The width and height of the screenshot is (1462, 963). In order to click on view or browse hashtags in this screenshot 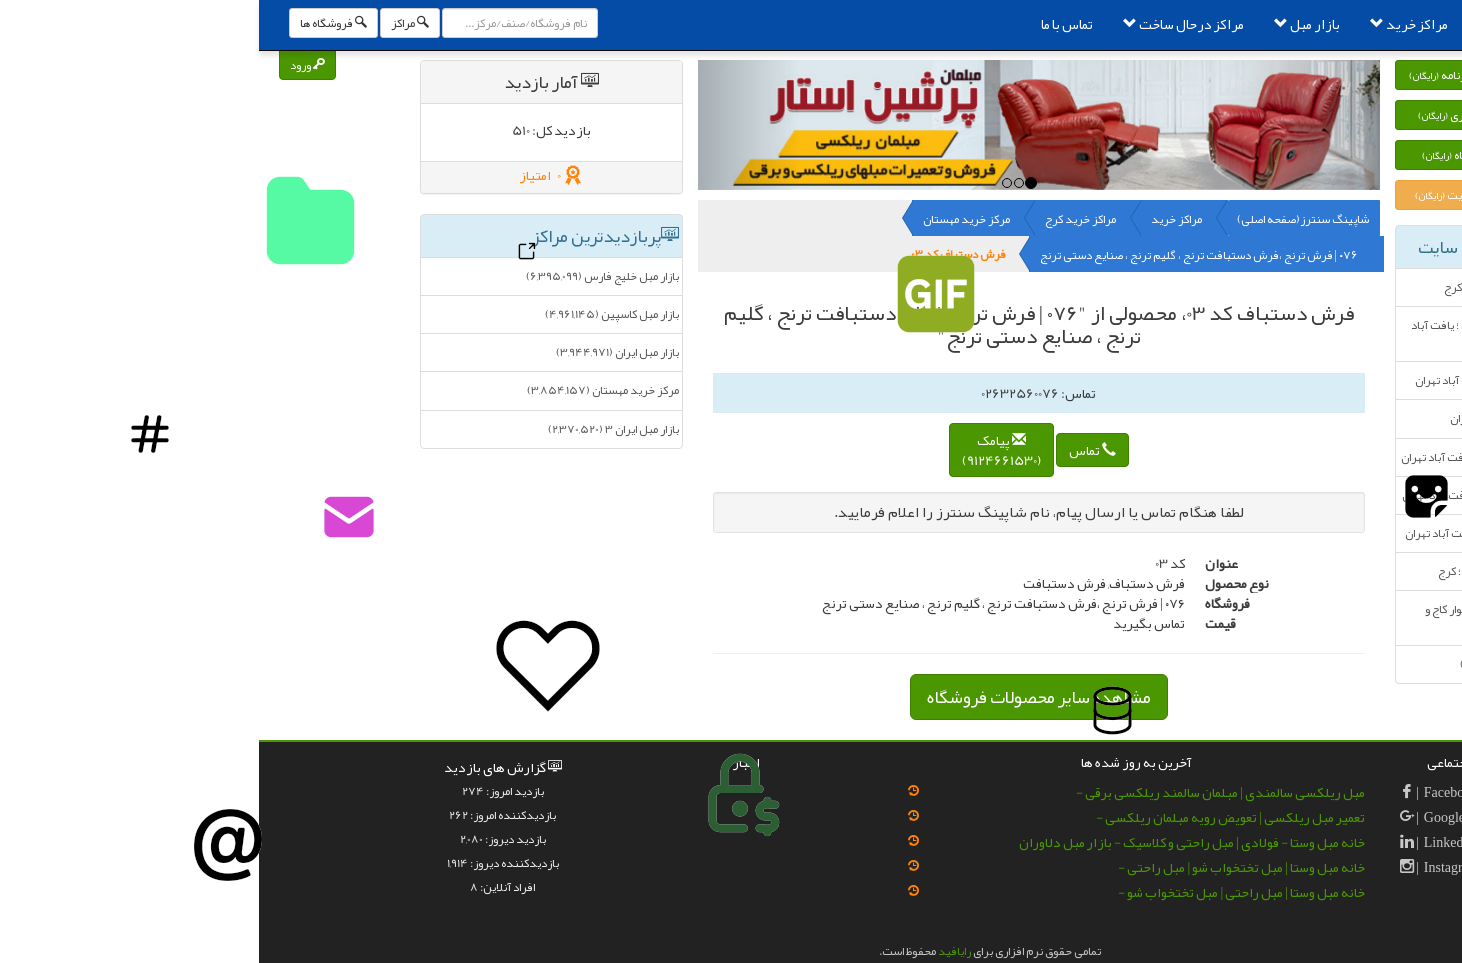, I will do `click(150, 434)`.